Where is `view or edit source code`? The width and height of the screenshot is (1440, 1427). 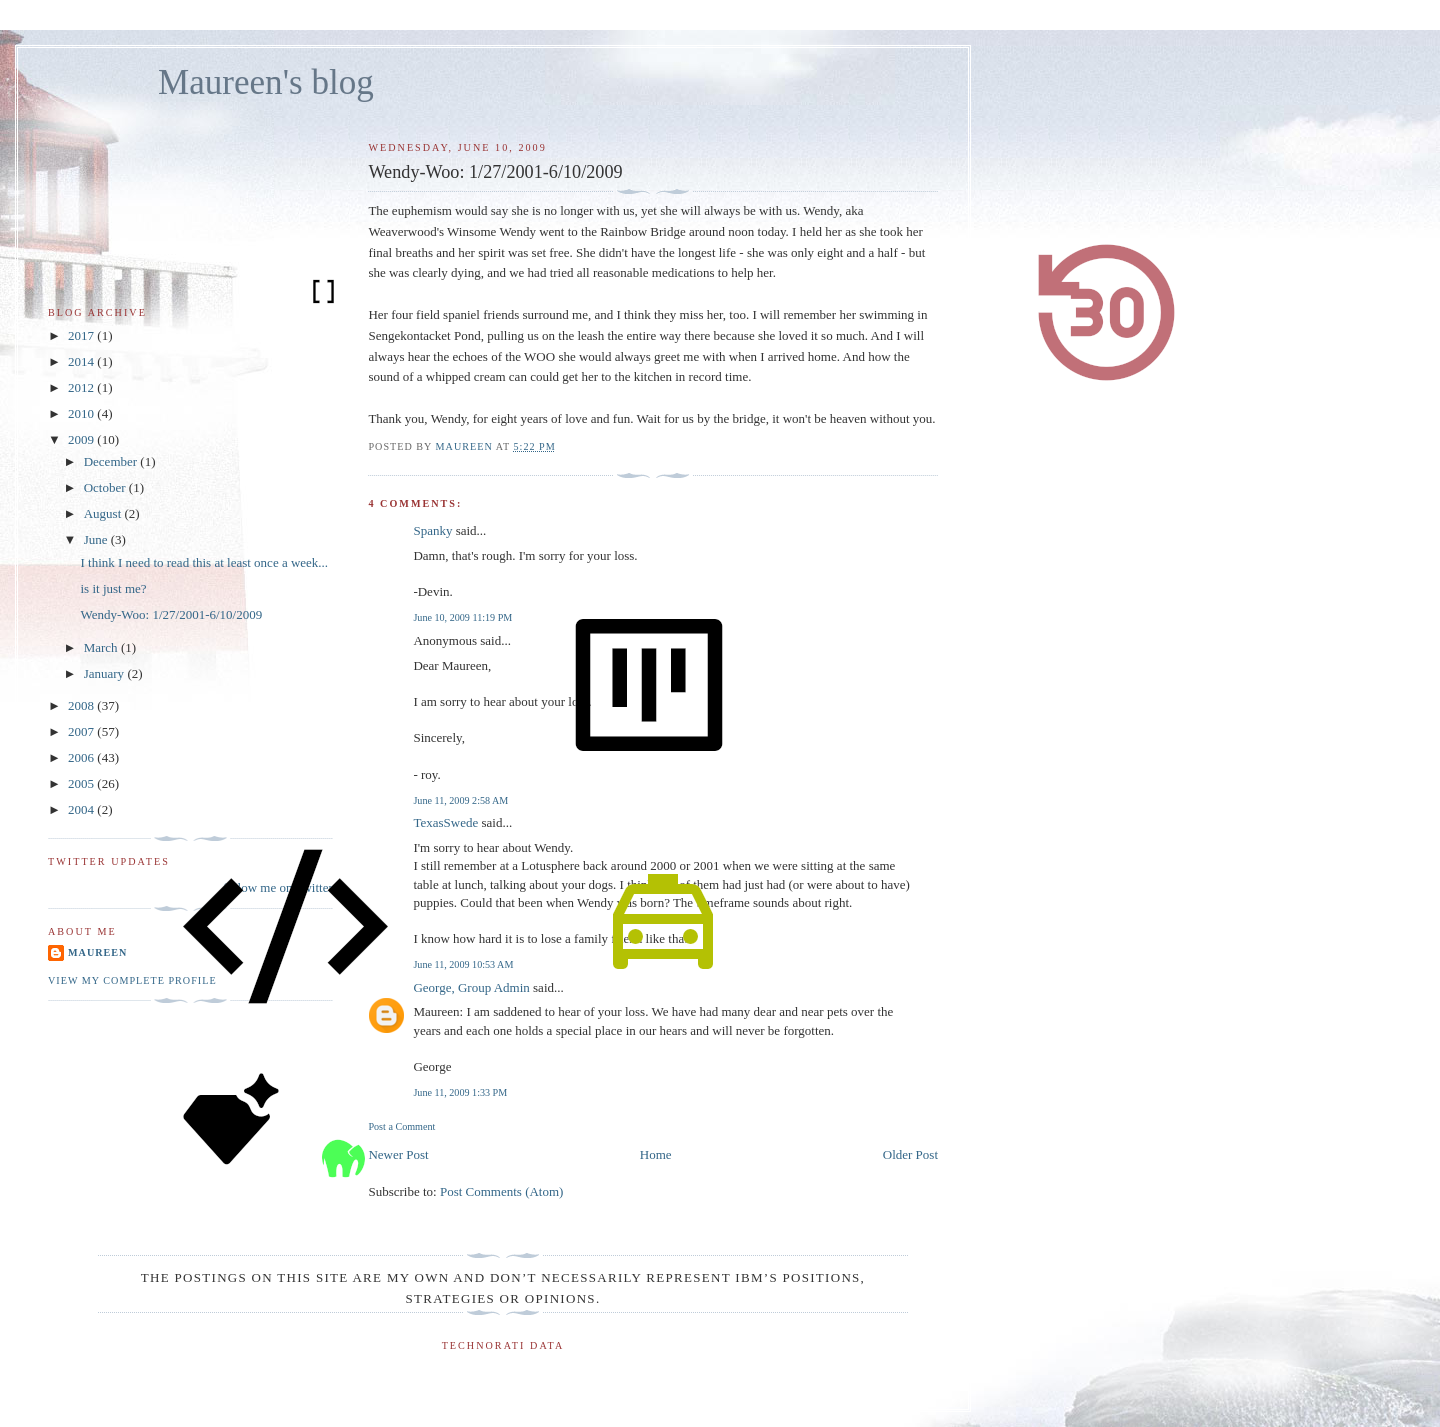
view or edit source code is located at coordinates (285, 926).